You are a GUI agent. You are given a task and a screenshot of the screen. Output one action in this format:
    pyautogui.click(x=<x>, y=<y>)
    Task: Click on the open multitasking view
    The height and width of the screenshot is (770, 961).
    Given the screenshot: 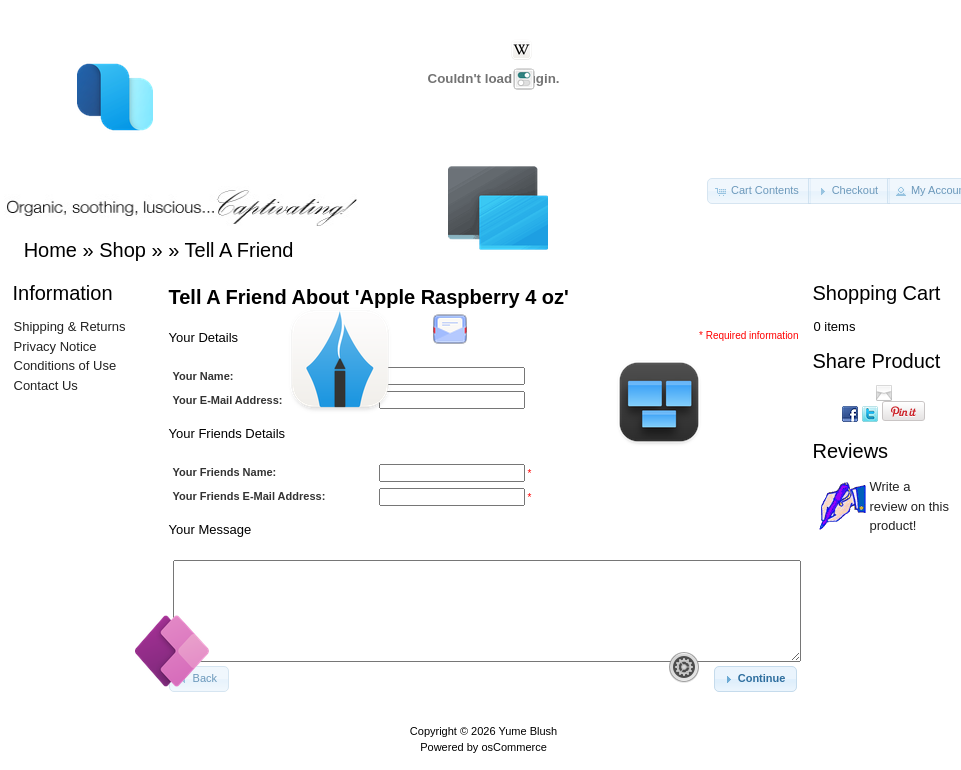 What is the action you would take?
    pyautogui.click(x=659, y=402)
    